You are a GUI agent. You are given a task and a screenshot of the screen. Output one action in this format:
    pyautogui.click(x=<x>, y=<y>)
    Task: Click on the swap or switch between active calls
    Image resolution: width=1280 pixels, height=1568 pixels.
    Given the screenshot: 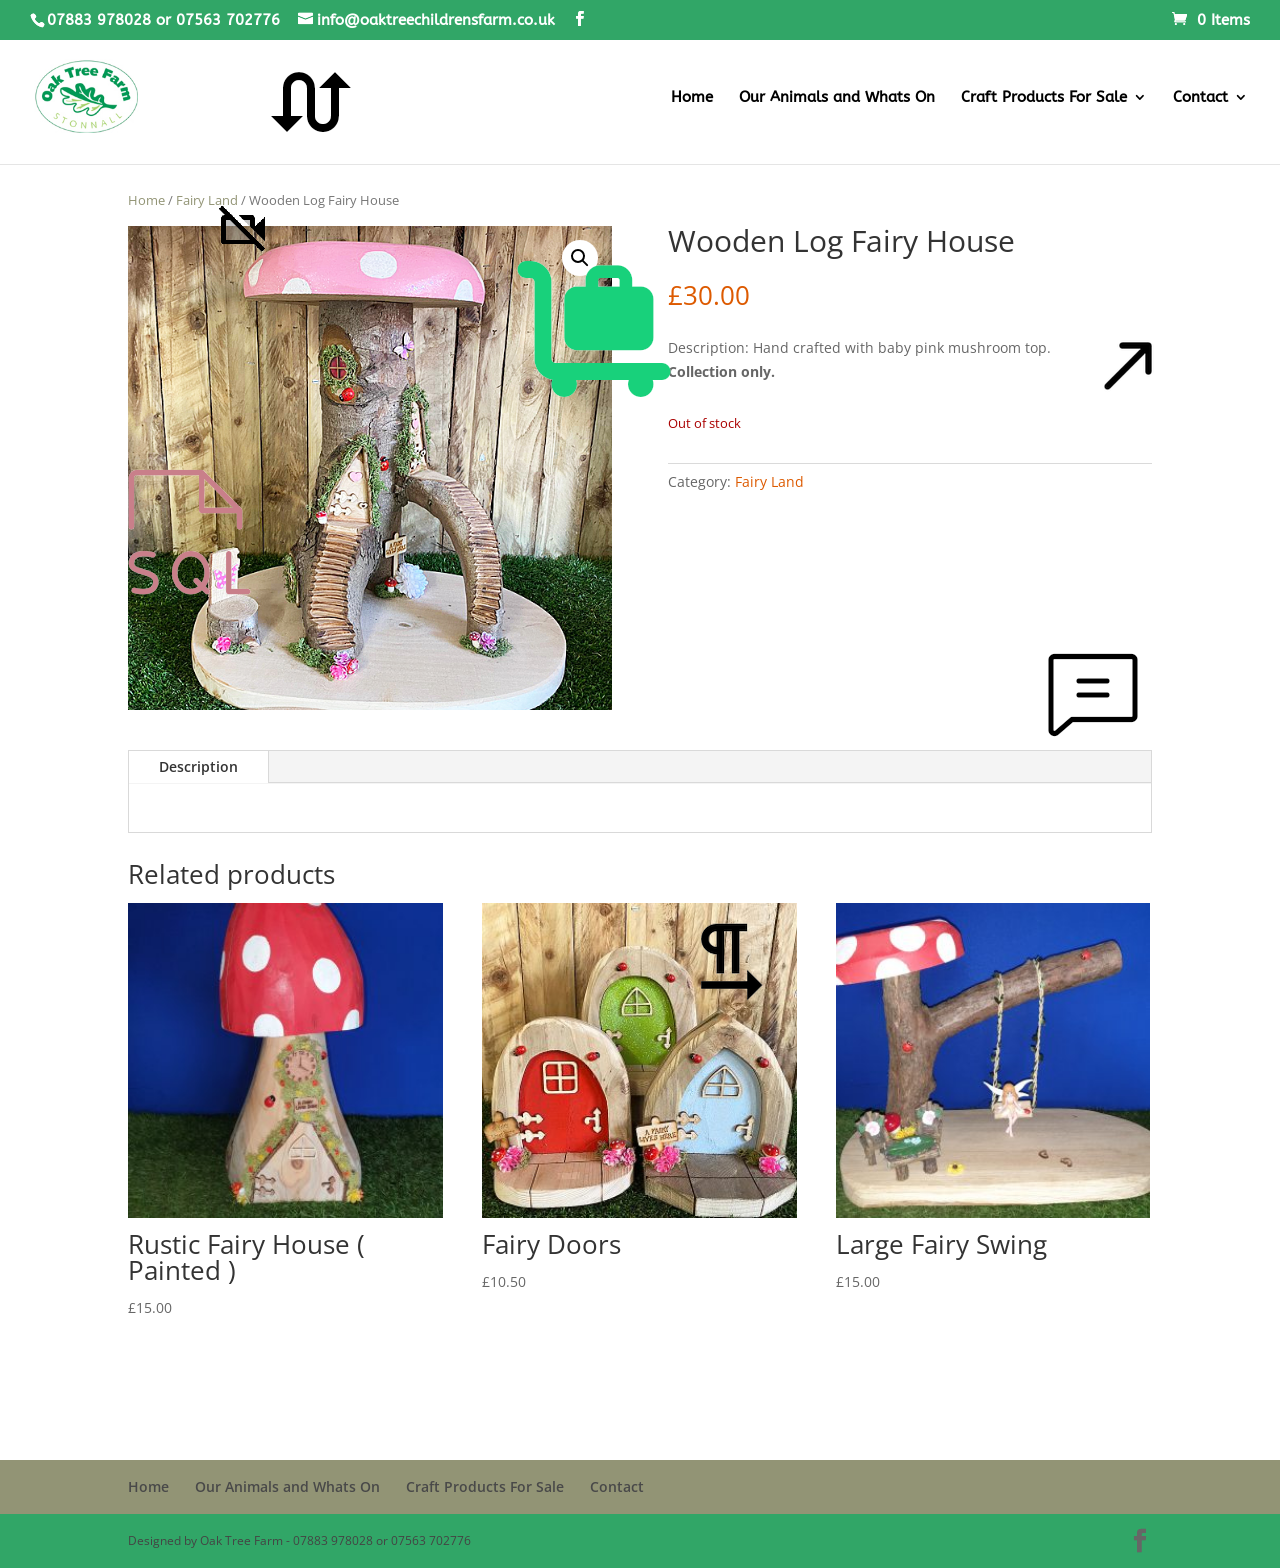 What is the action you would take?
    pyautogui.click(x=311, y=104)
    